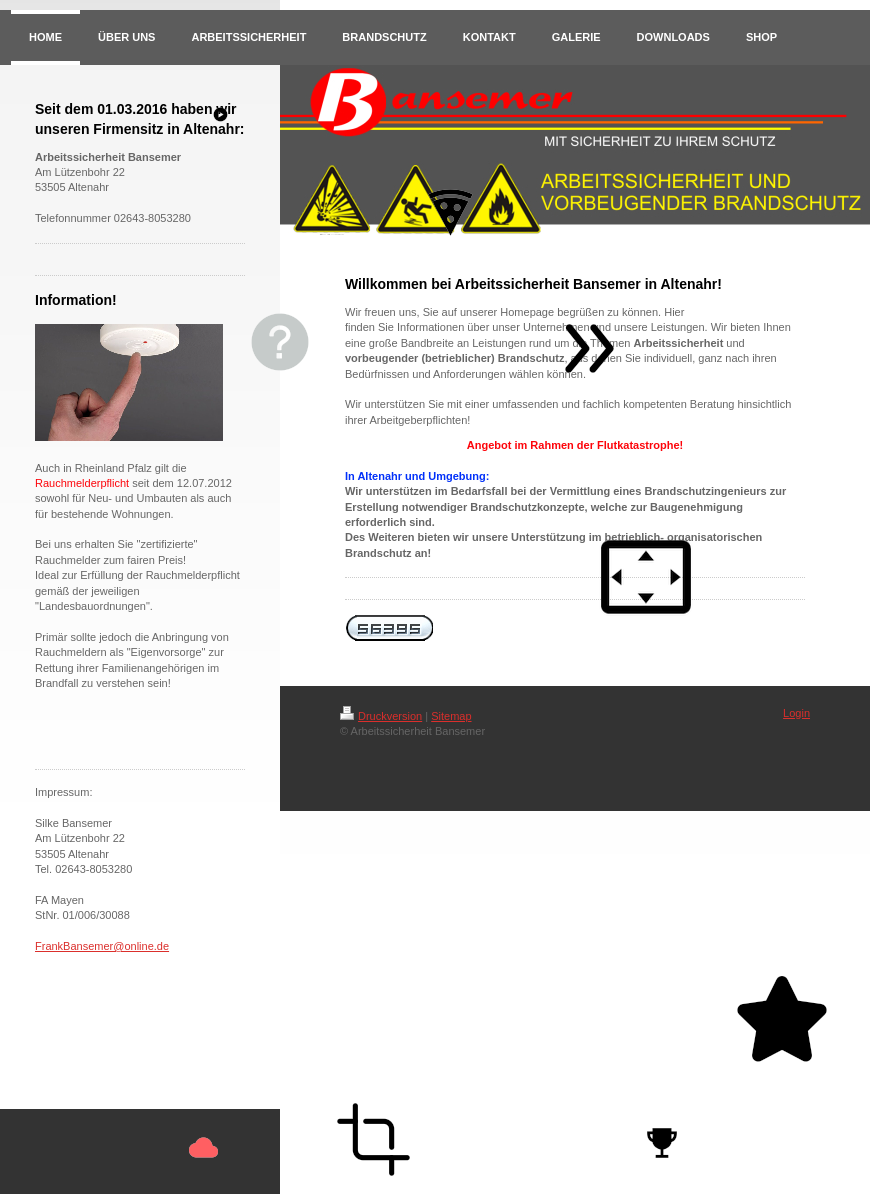 The image size is (870, 1194). I want to click on order food or access food delivery, so click(450, 212).